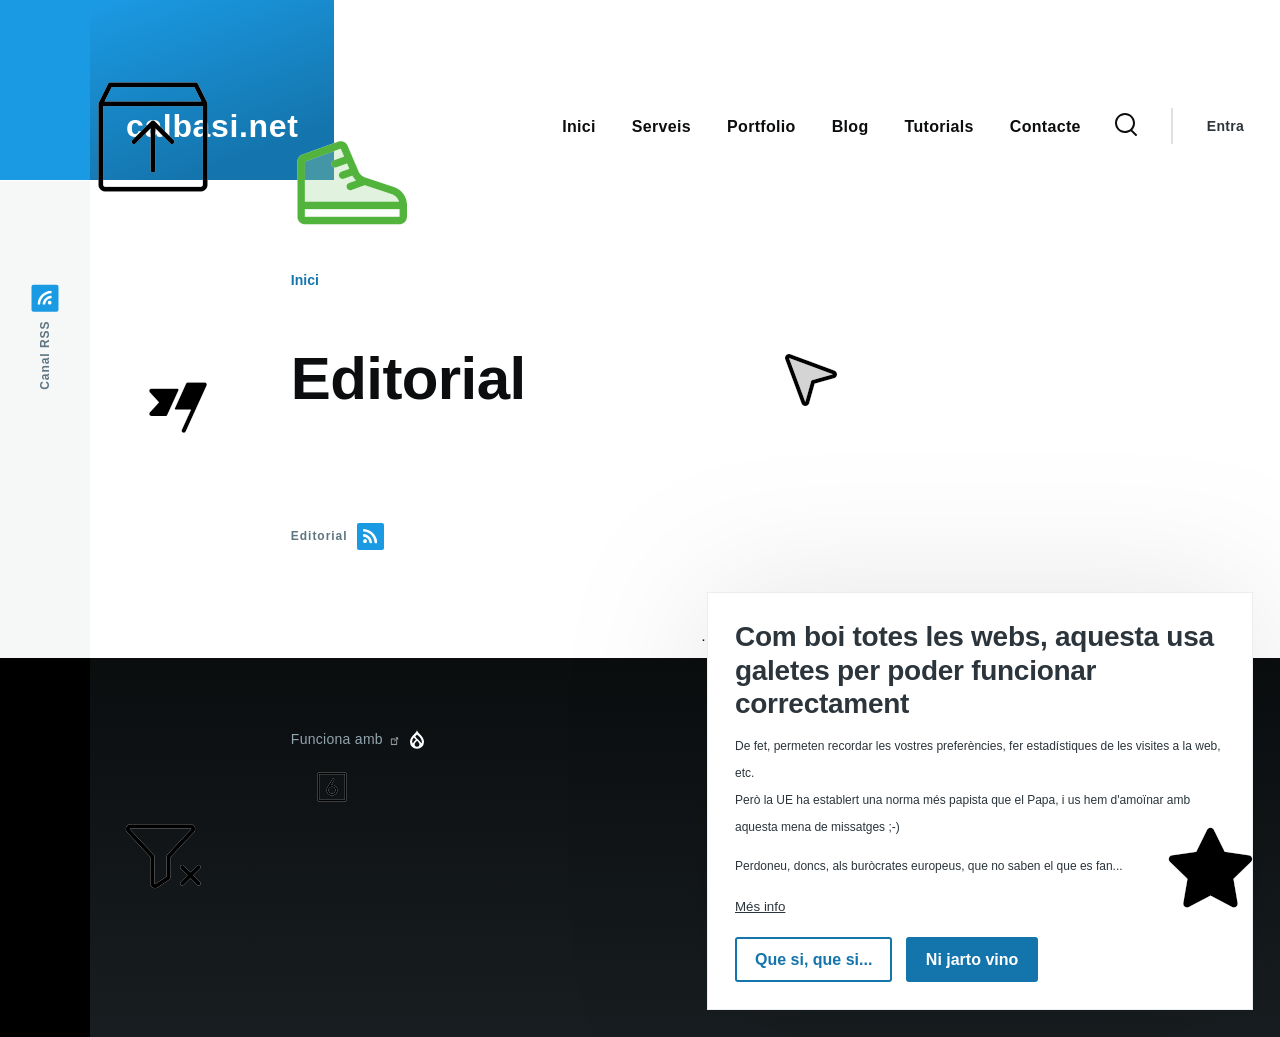 Image resolution: width=1280 pixels, height=1037 pixels. Describe the element at coordinates (332, 787) in the screenshot. I see `select or input the number six` at that location.